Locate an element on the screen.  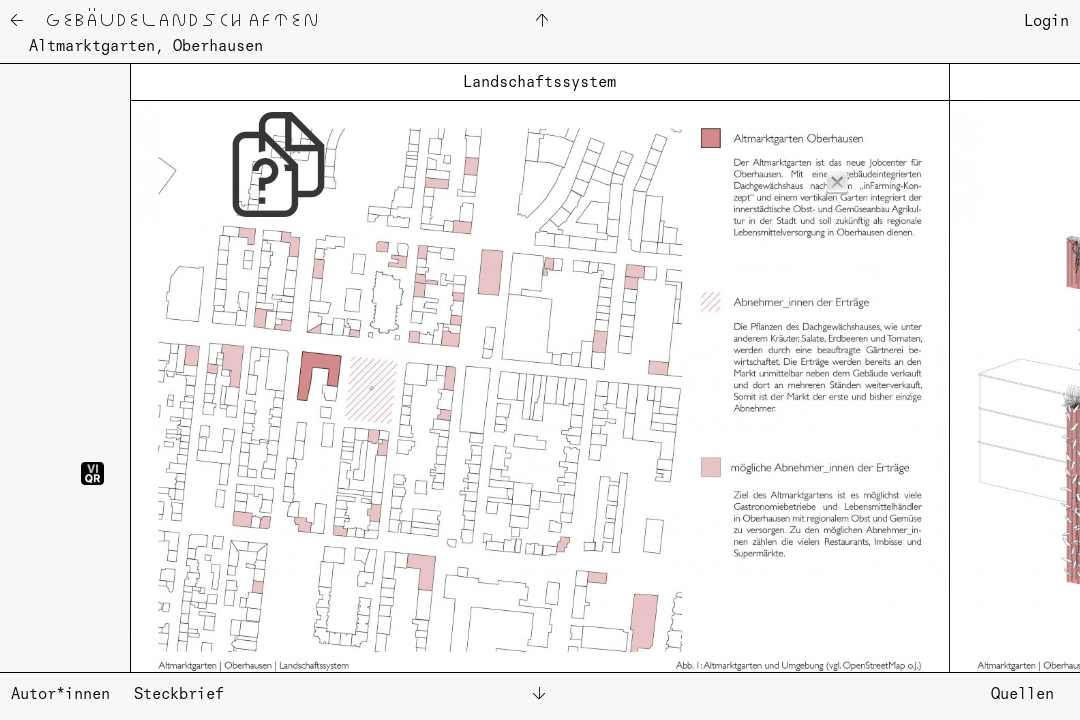
access frequently asked questions is located at coordinates (278, 164).